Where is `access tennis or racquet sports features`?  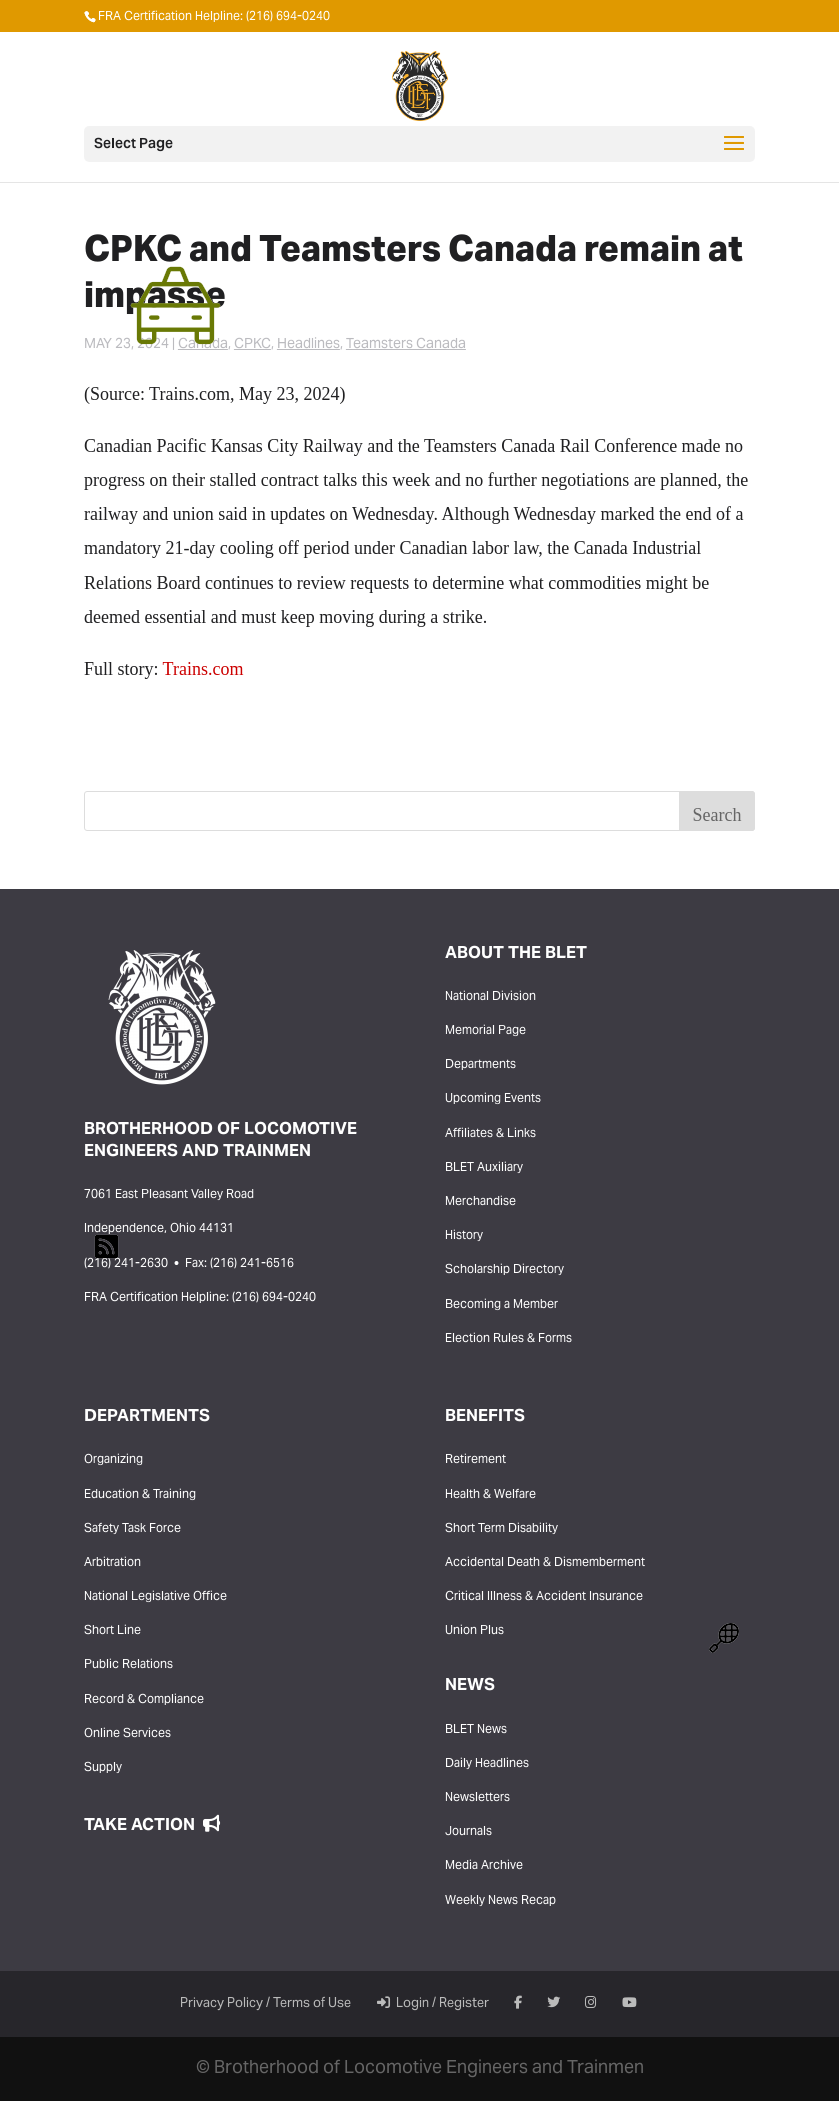 access tennis or racquet sports features is located at coordinates (723, 1638).